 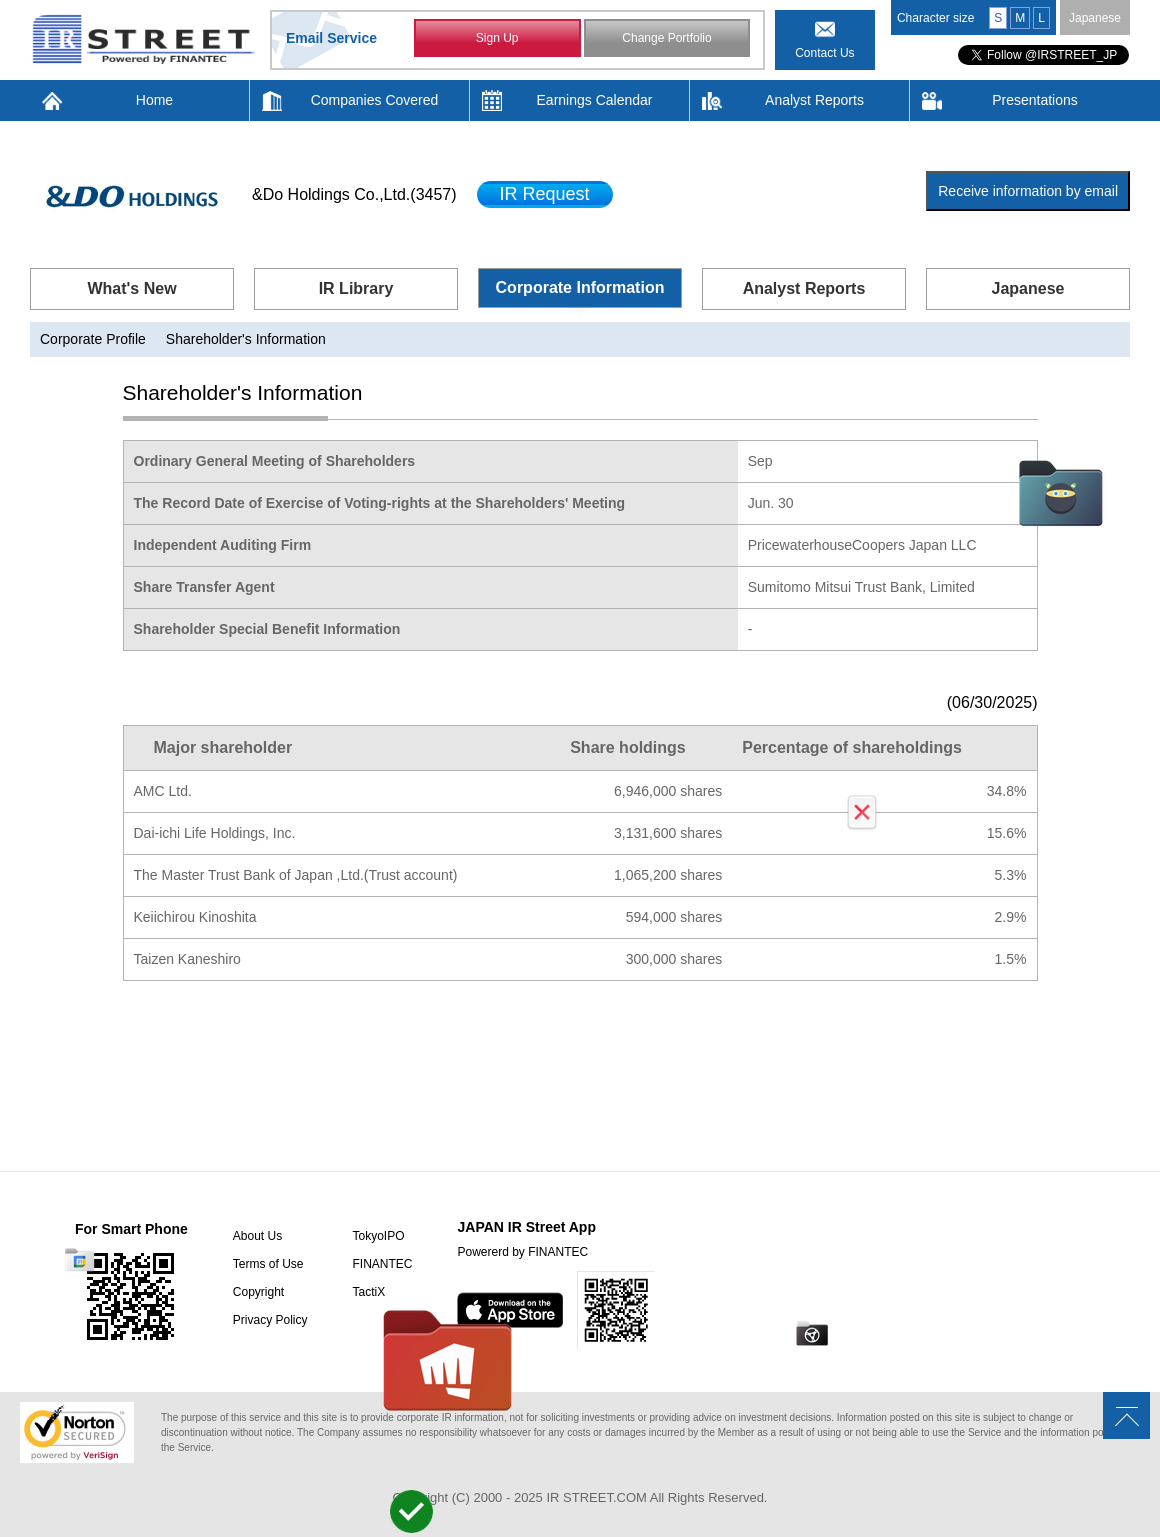 What do you see at coordinates (79, 1260) in the screenshot?
I see `open folder containing google calendar files` at bounding box center [79, 1260].